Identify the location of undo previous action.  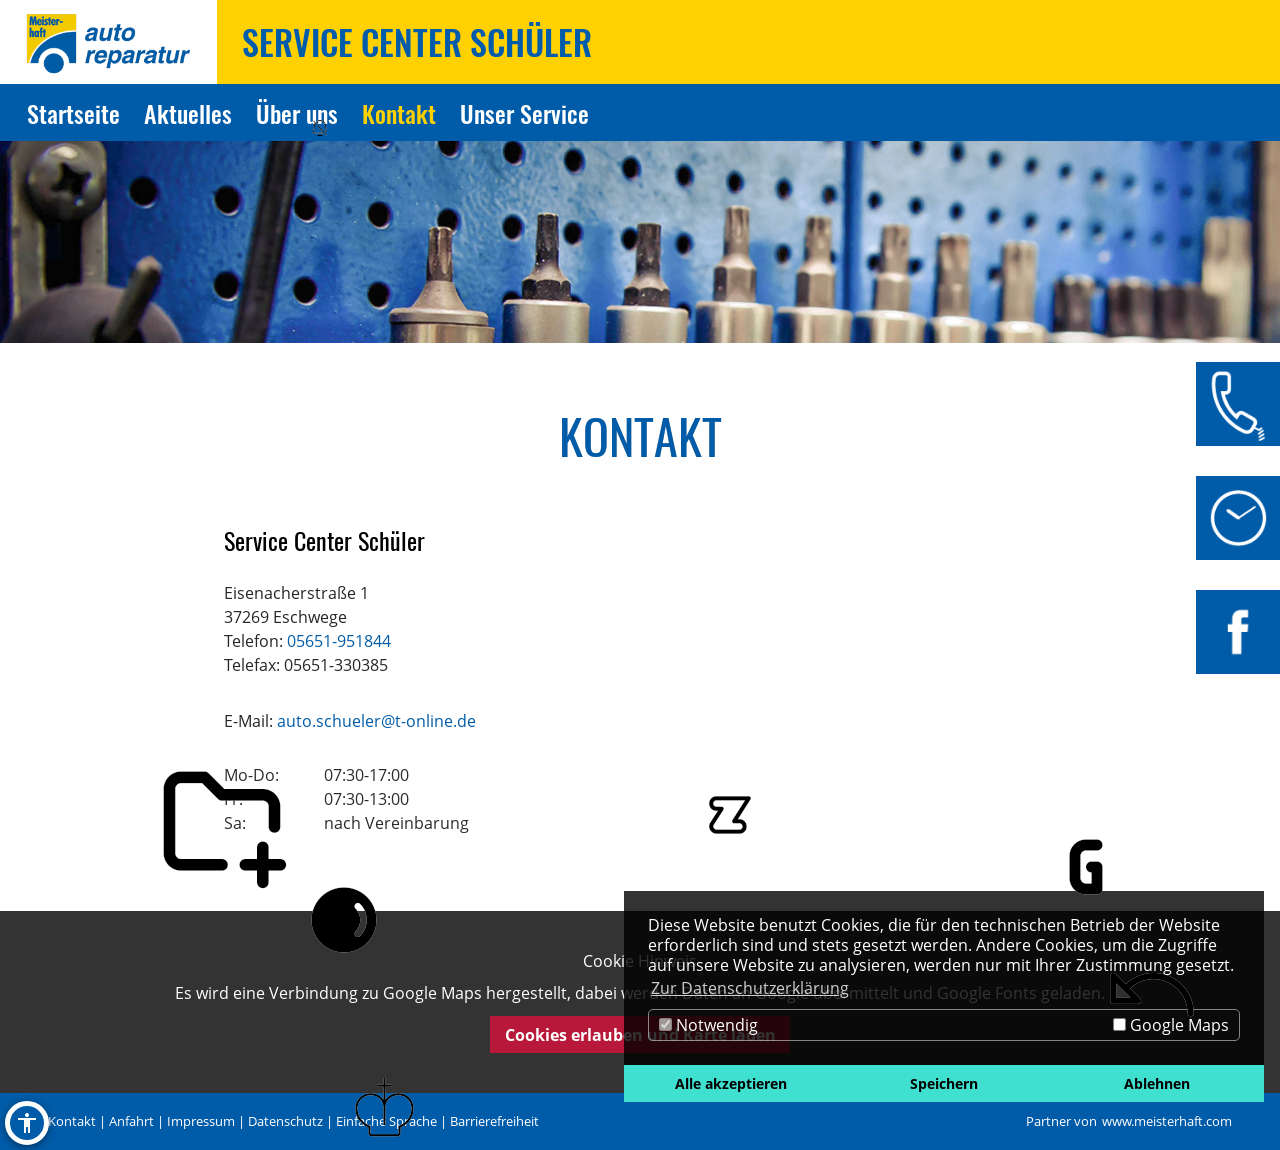
(1153, 991).